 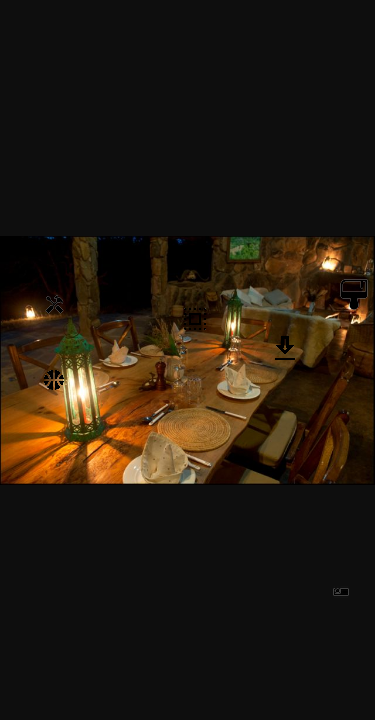 I want to click on download a file or content, so click(x=285, y=349).